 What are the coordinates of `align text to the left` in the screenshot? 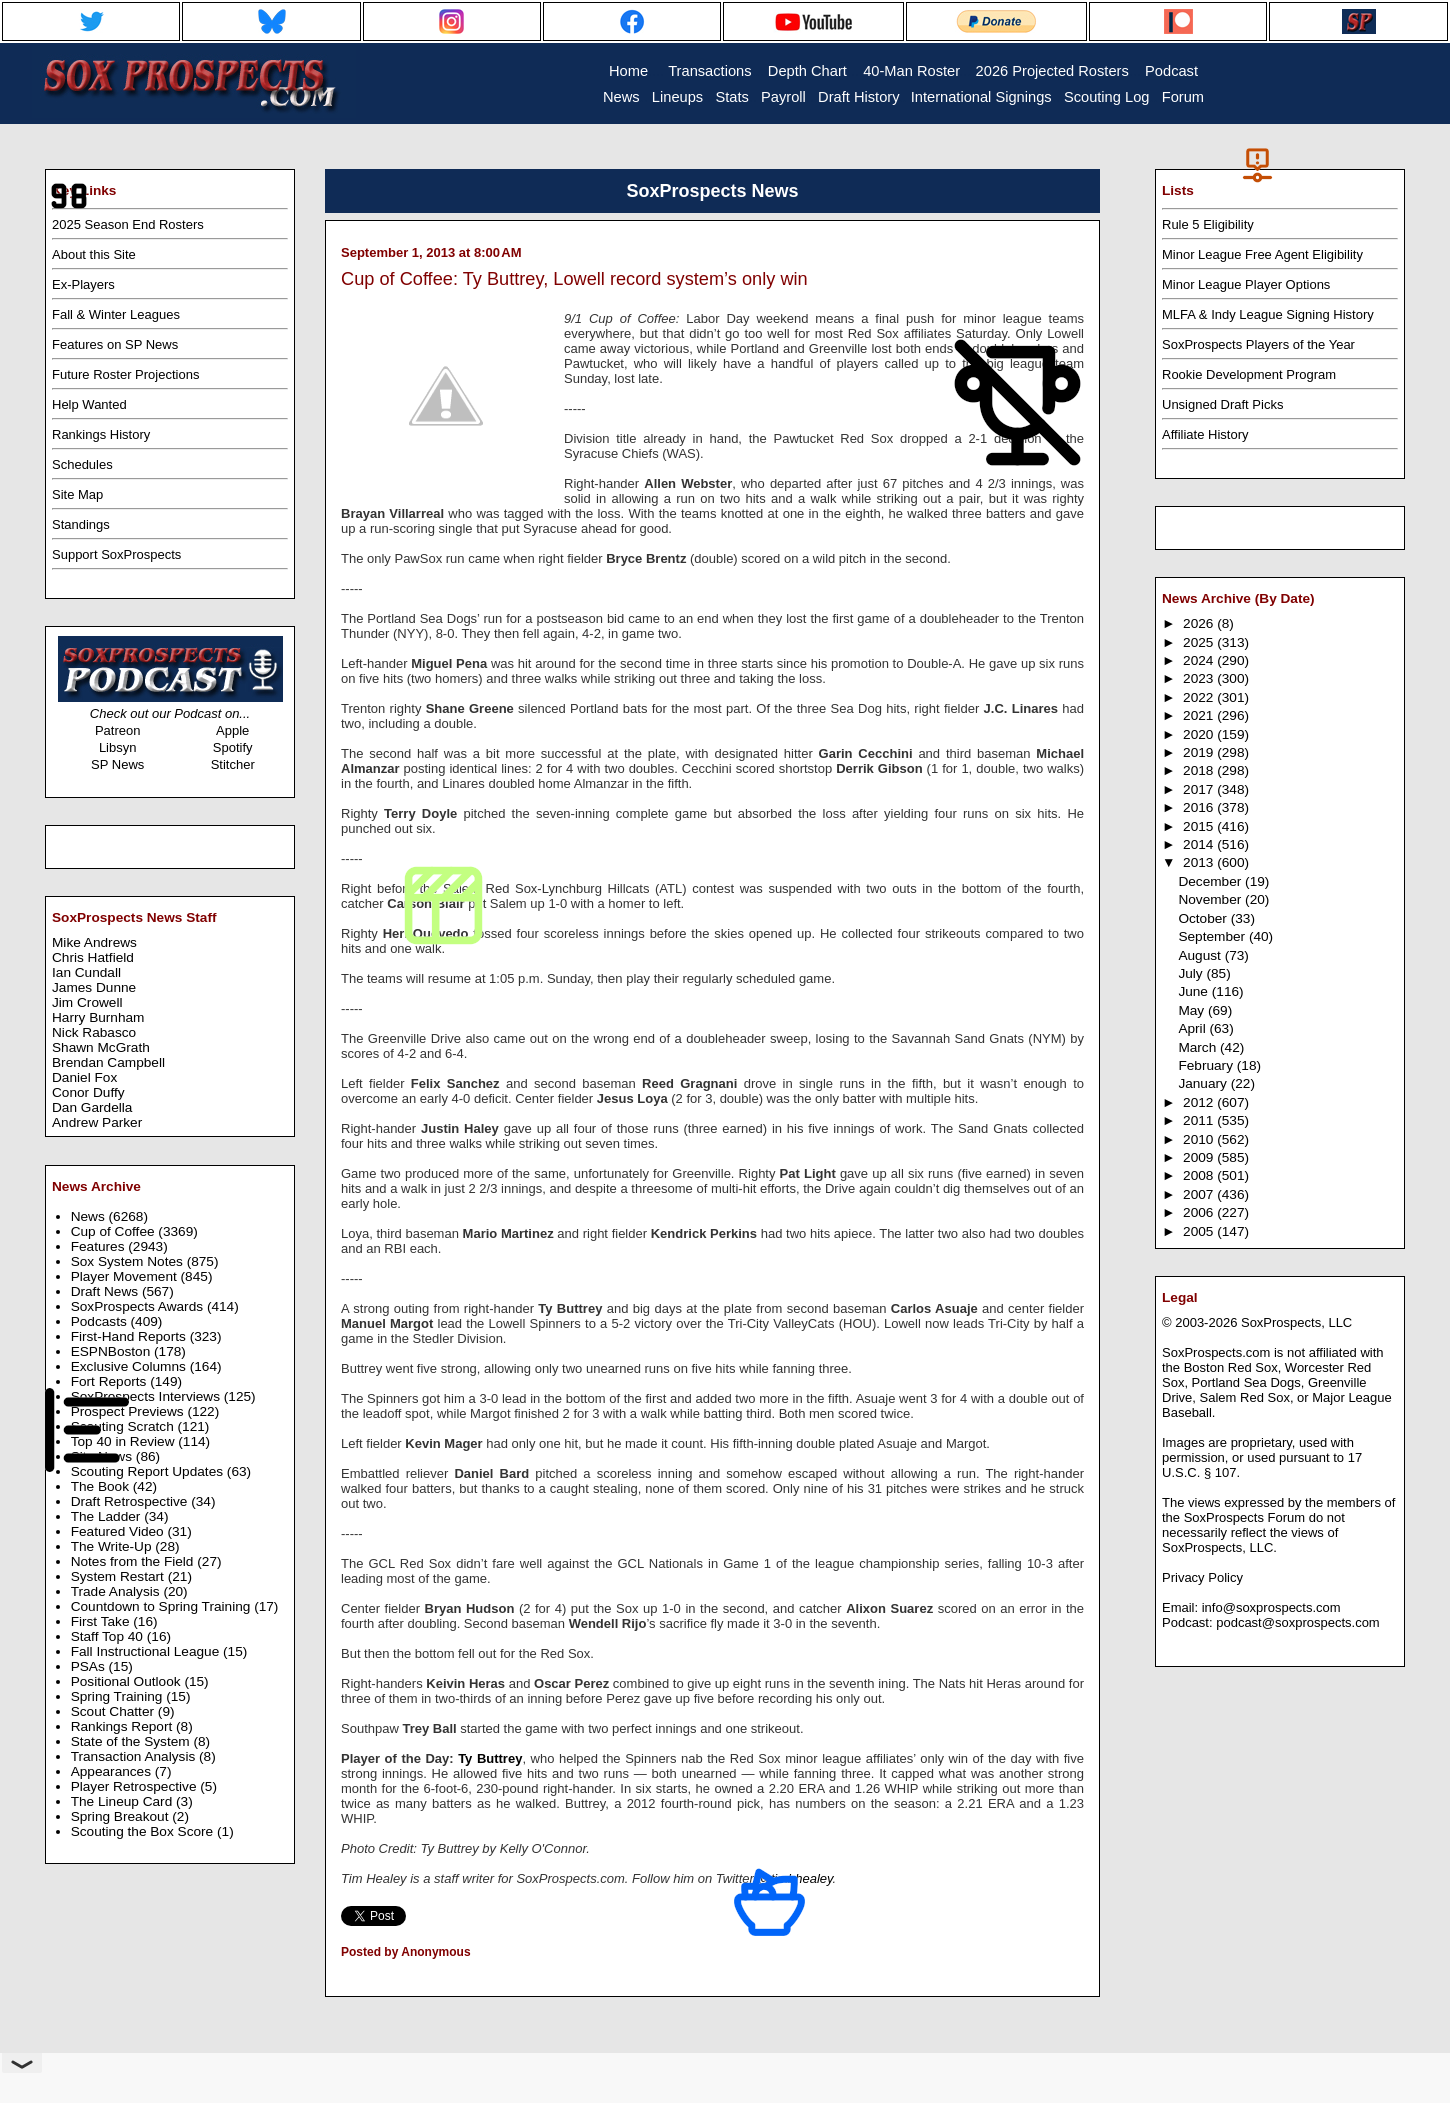 It's located at (87, 1430).